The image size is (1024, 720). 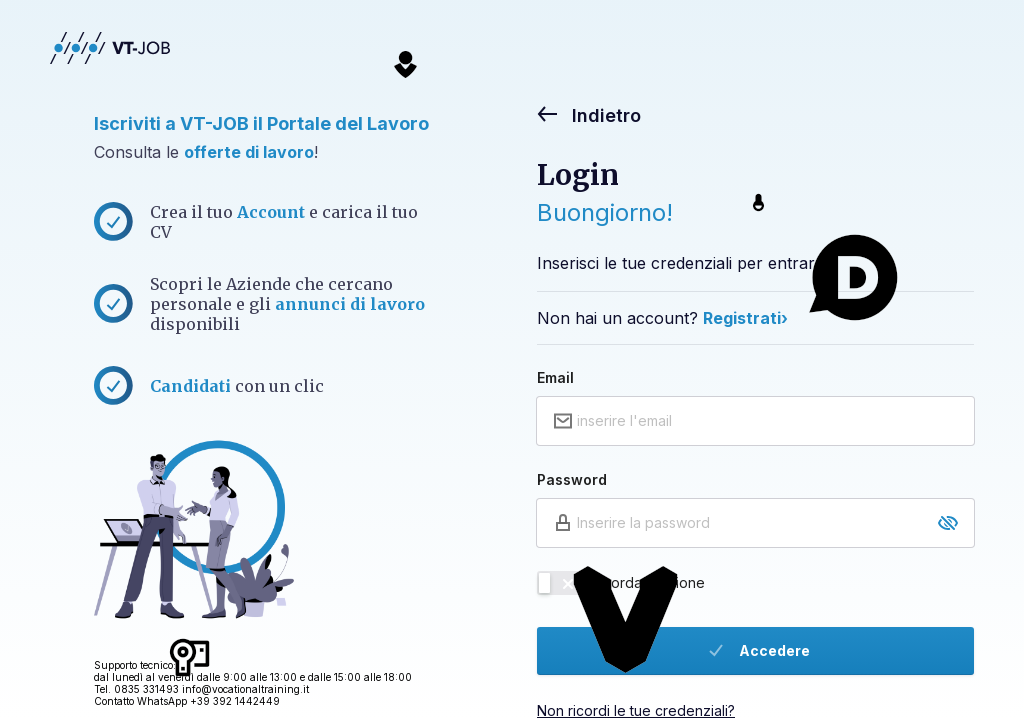 I want to click on opsgenie incident management platform logo, so click(x=405, y=64).